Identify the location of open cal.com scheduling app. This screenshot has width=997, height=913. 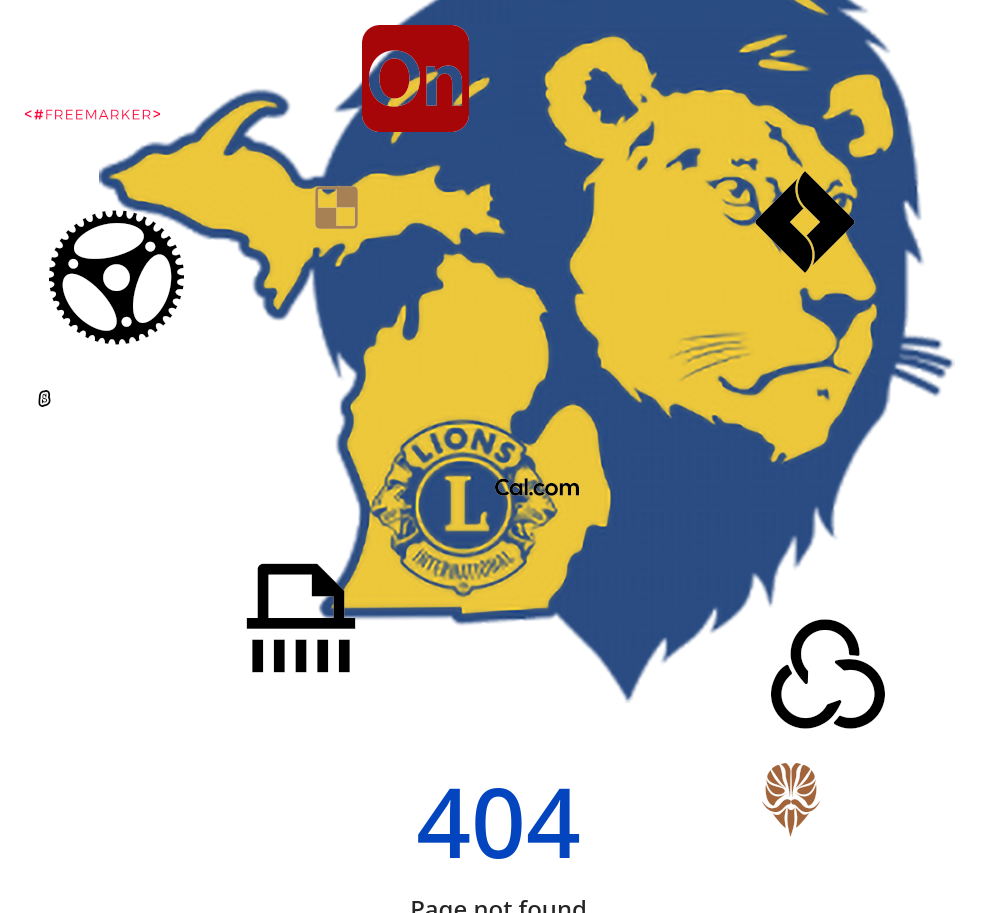
(537, 487).